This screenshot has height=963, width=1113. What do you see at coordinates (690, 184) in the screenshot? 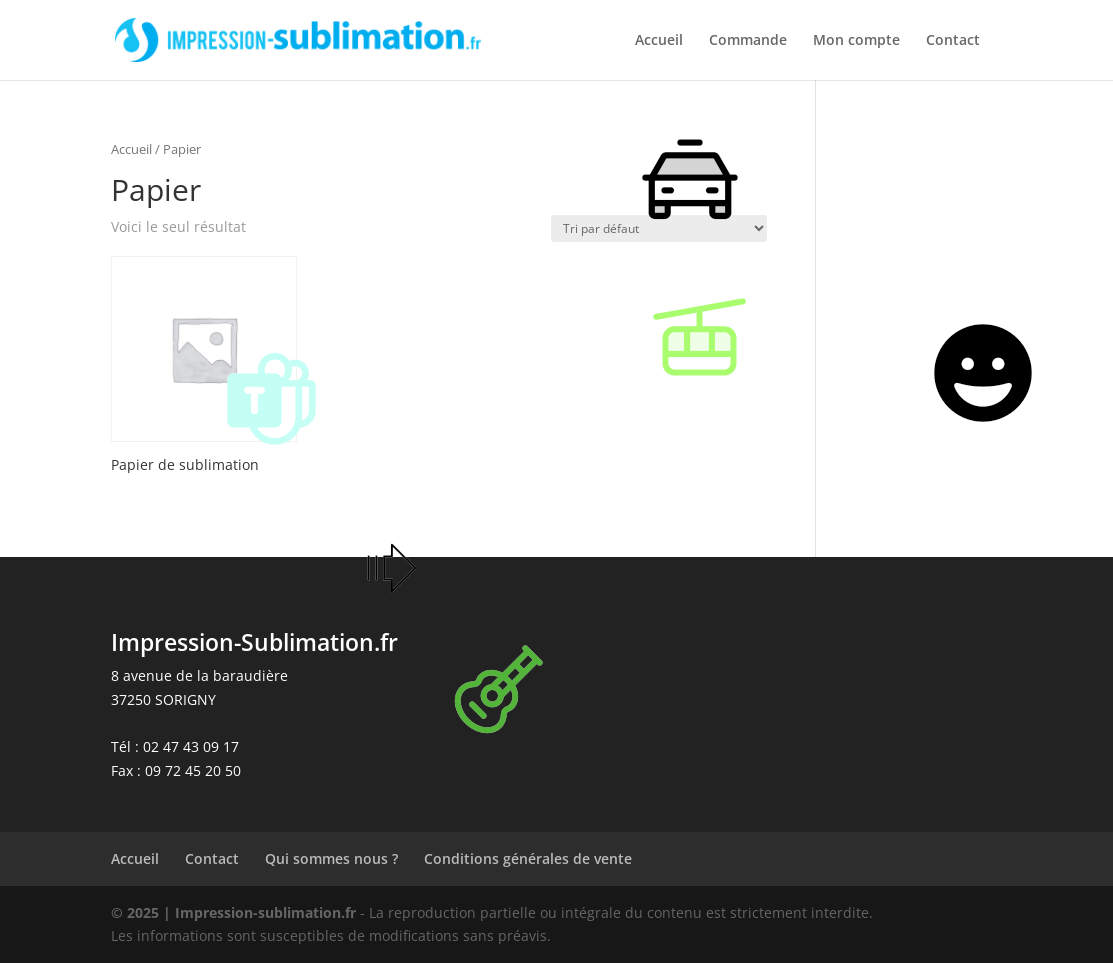
I see `indicates police or emergency services nearby` at bounding box center [690, 184].